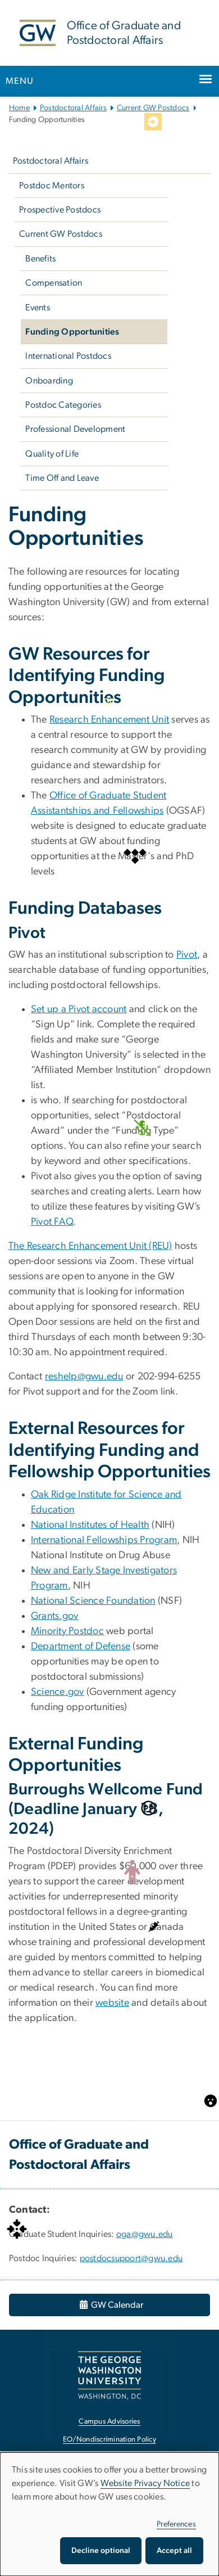  Describe the element at coordinates (211, 2101) in the screenshot. I see `indicates surprising or unexpected content` at that location.